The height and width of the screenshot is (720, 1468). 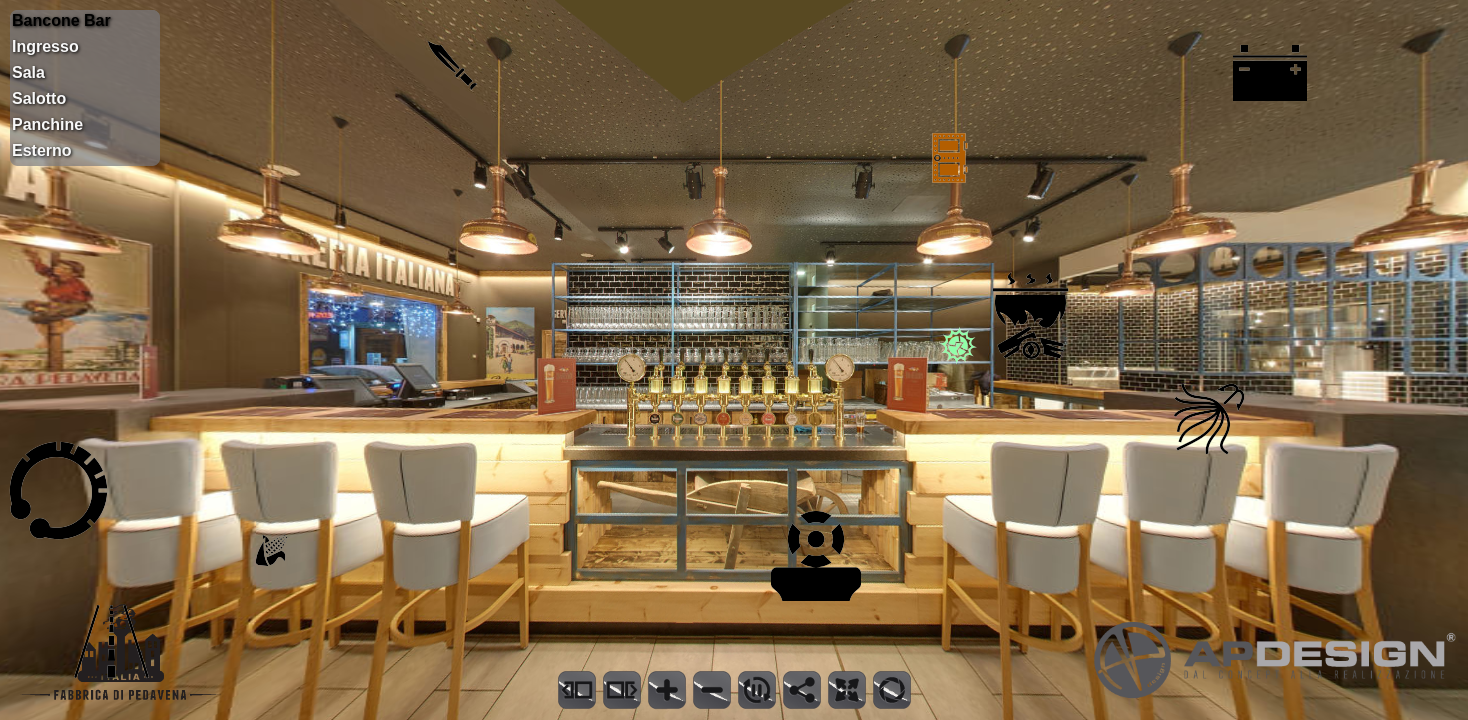 What do you see at coordinates (816, 556) in the screenshot?
I see `indicates a headshot kill or critical hit` at bounding box center [816, 556].